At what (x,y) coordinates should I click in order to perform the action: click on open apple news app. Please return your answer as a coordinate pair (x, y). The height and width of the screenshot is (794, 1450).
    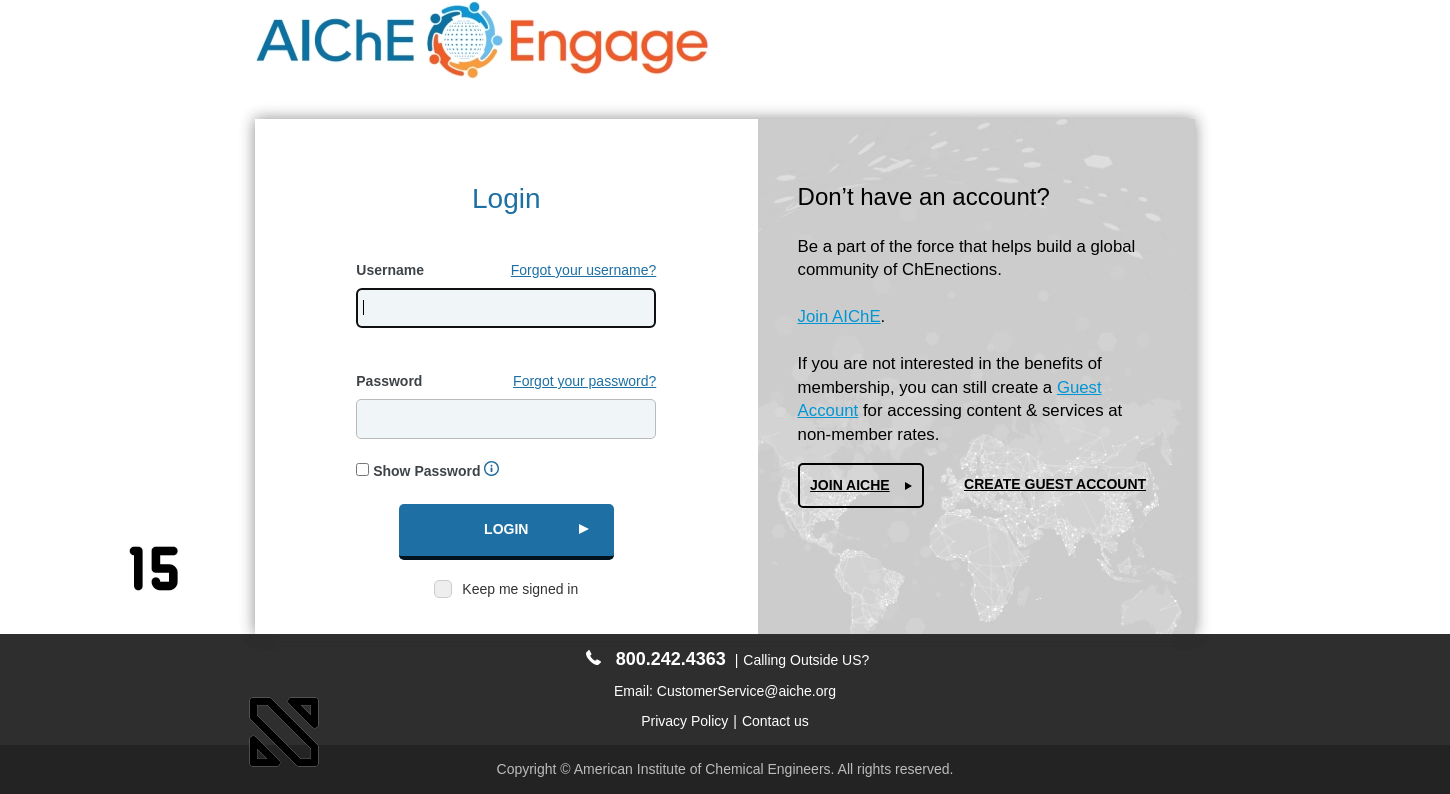
    Looking at the image, I should click on (284, 732).